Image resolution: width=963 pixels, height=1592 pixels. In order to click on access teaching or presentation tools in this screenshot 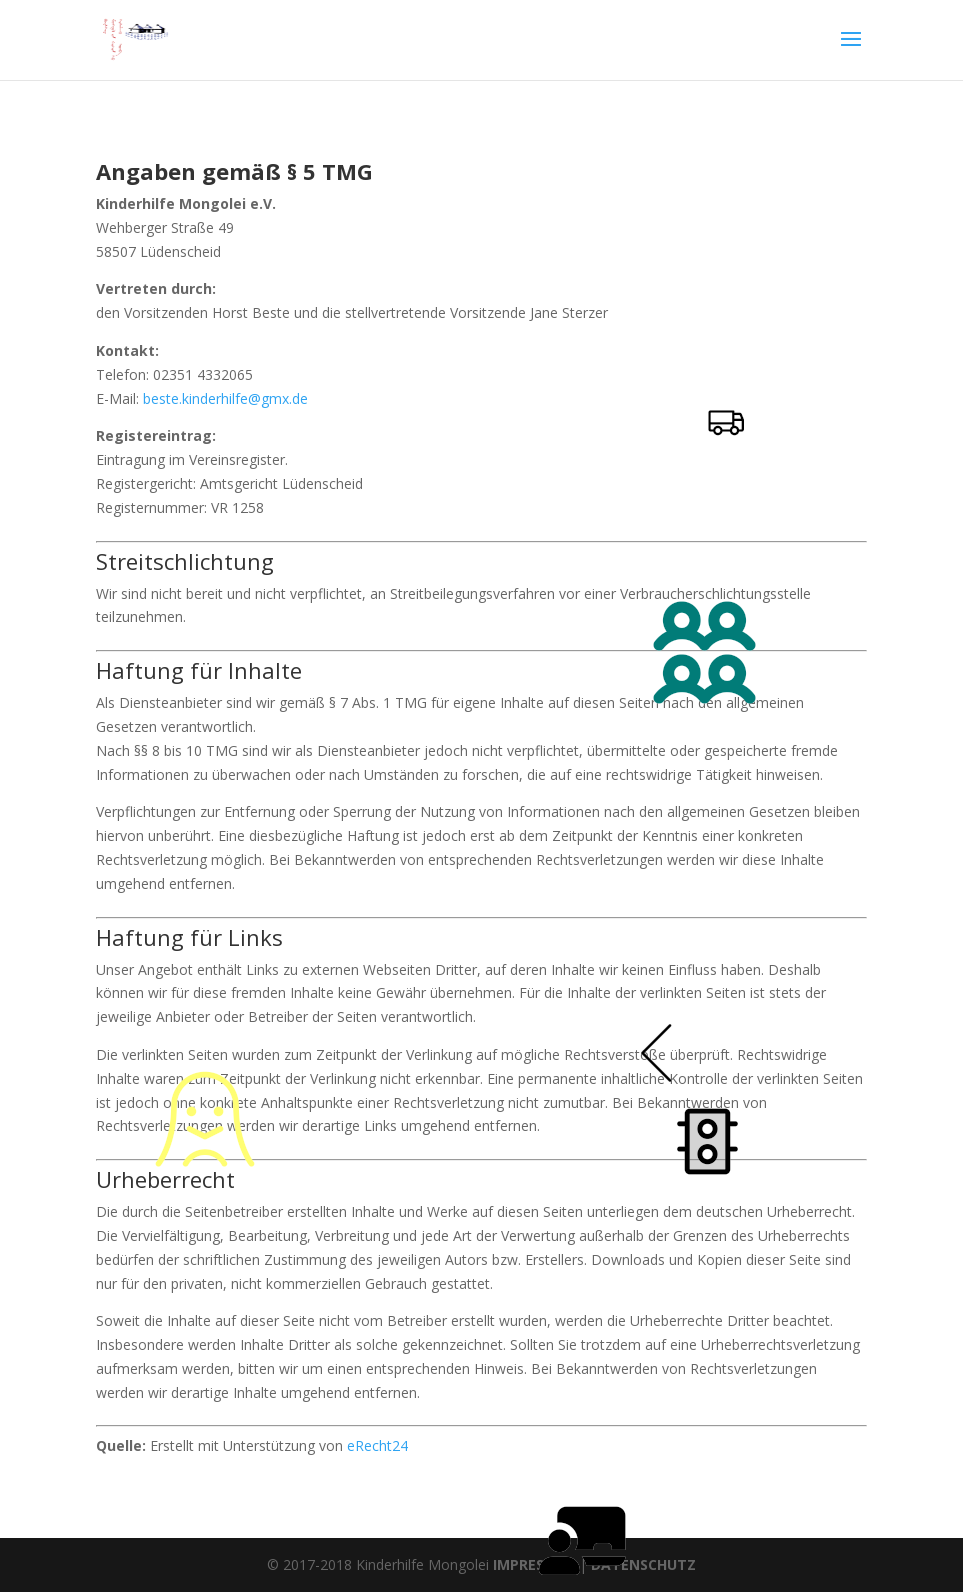, I will do `click(584, 1538)`.